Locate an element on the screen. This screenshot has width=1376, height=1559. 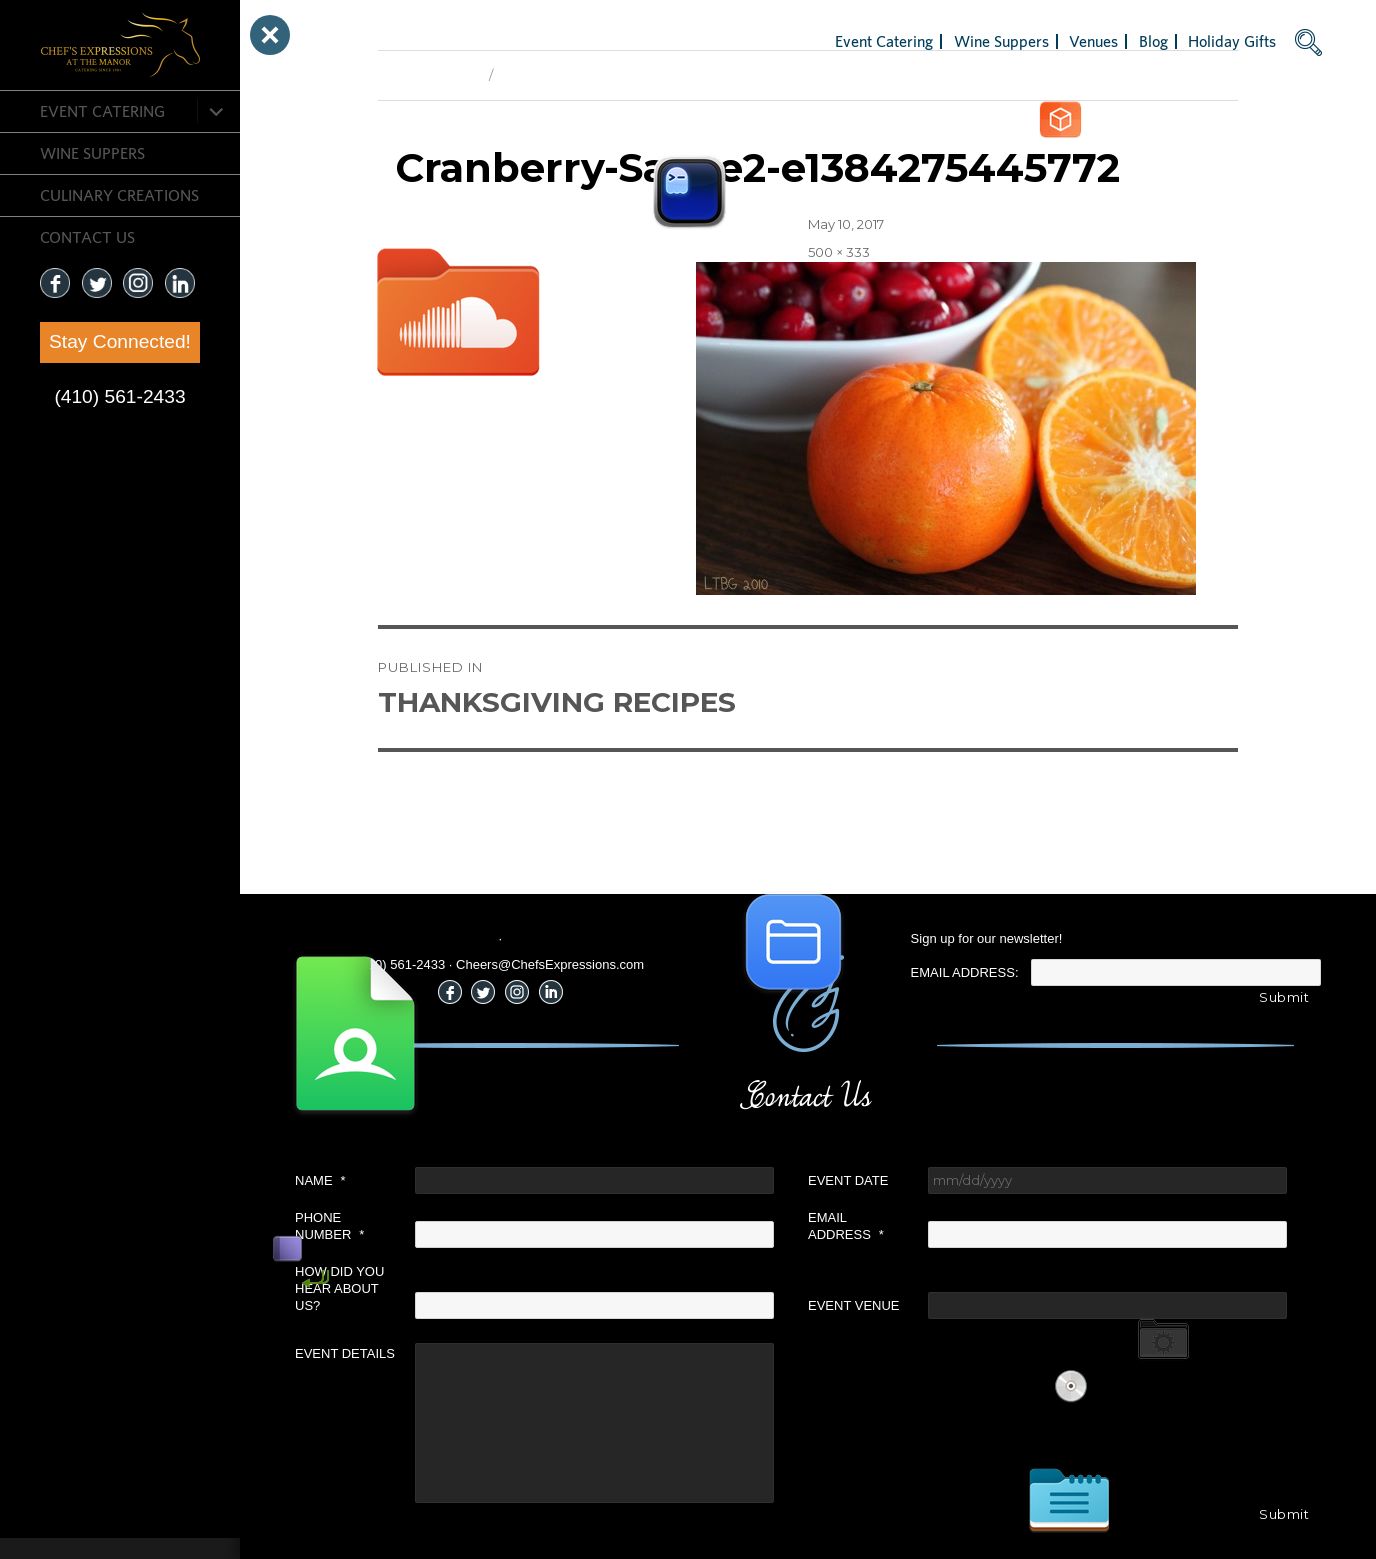
open a 3ds format 3d model file is located at coordinates (1060, 118).